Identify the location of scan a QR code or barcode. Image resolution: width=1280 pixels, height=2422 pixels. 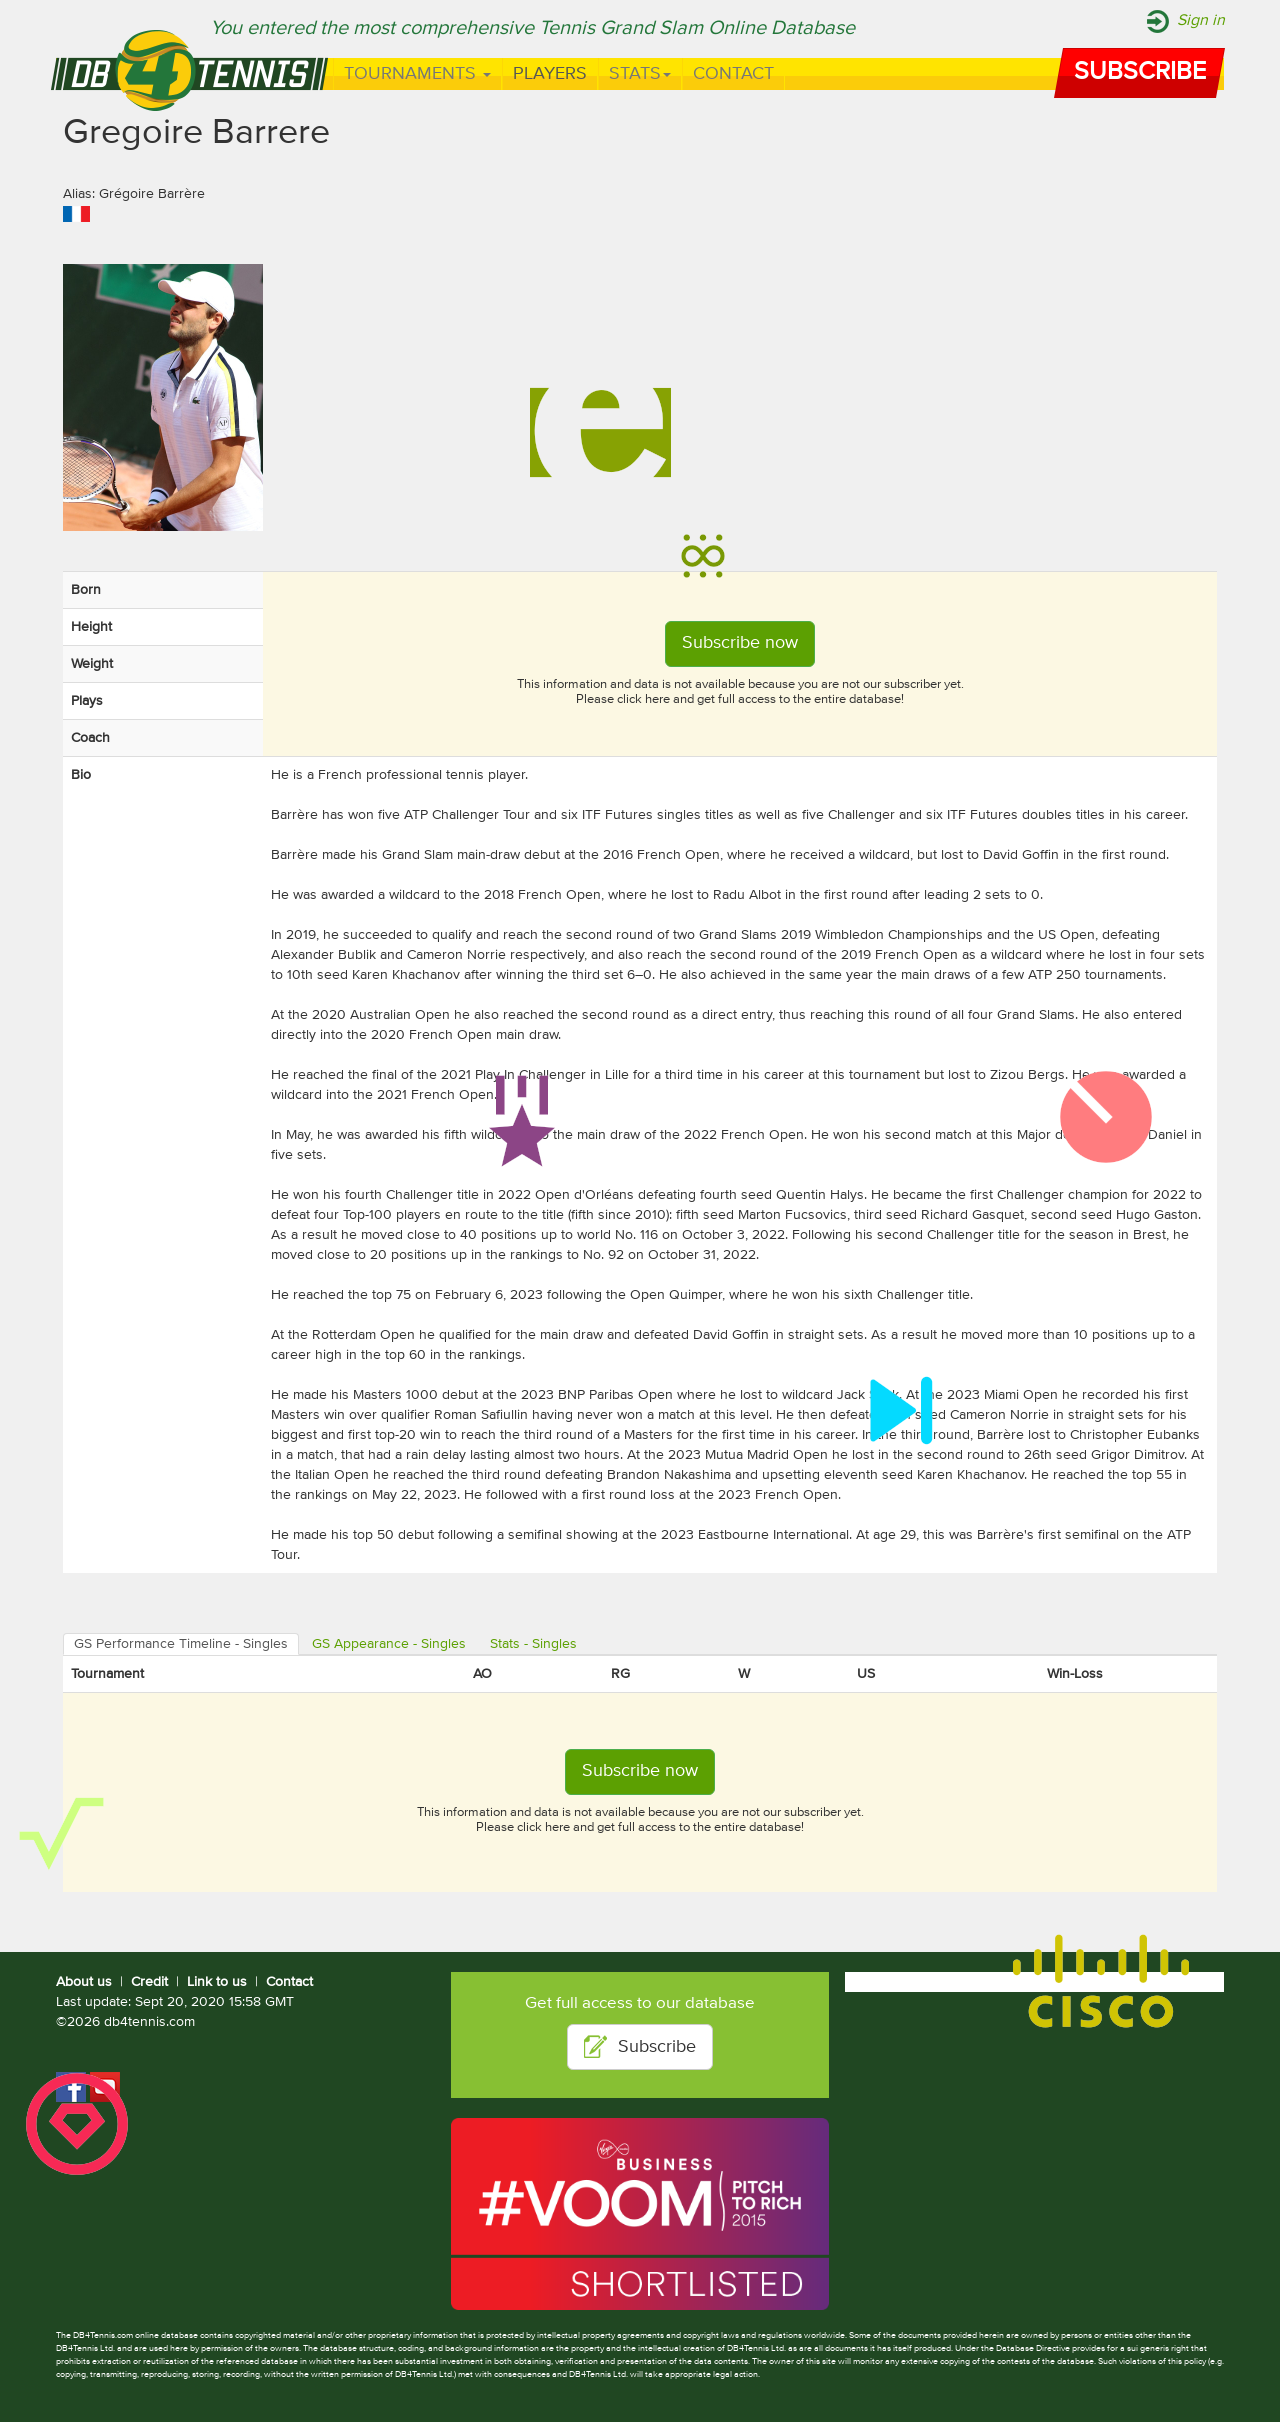
(1106, 1117).